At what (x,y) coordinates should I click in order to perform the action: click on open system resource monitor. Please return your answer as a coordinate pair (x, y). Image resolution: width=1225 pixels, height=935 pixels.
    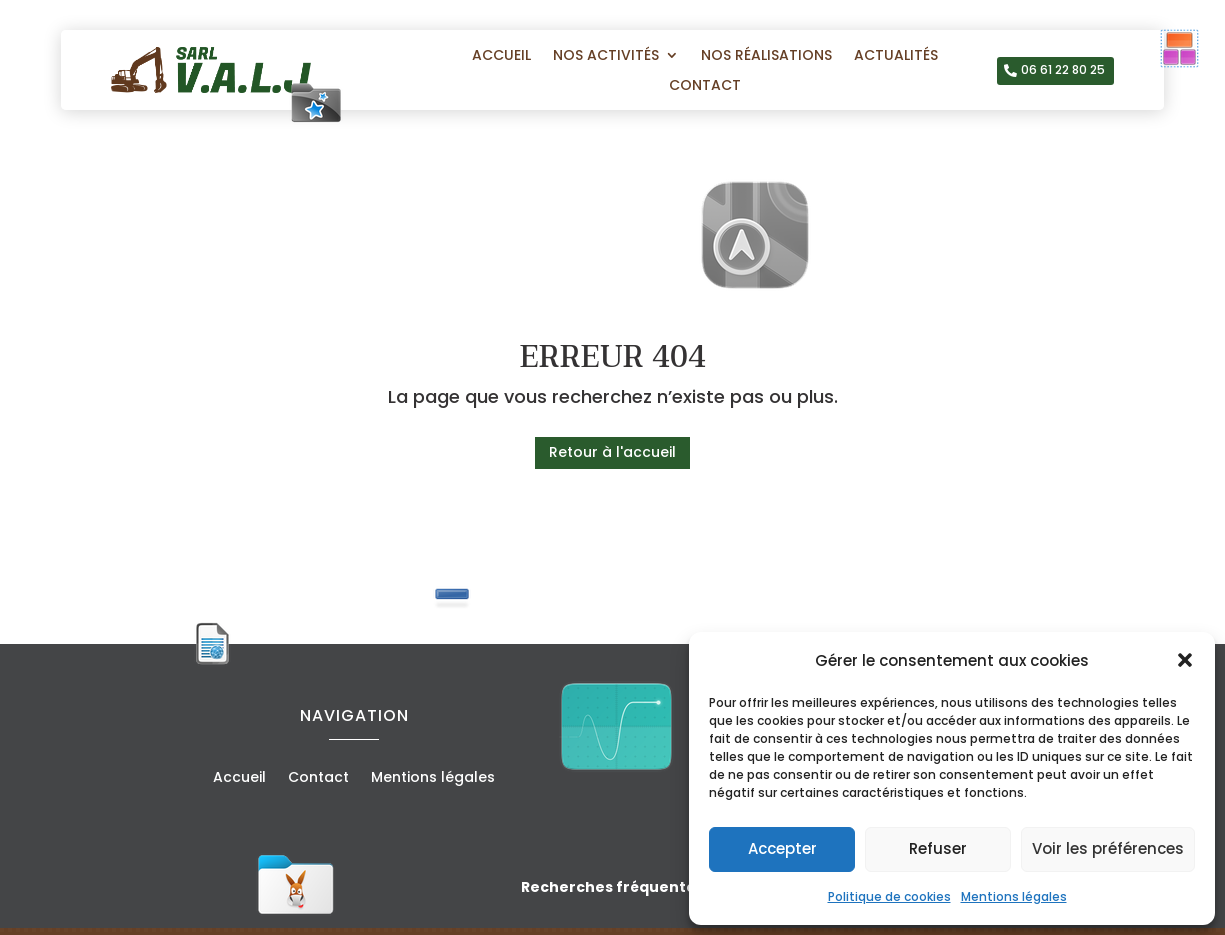
    Looking at the image, I should click on (616, 726).